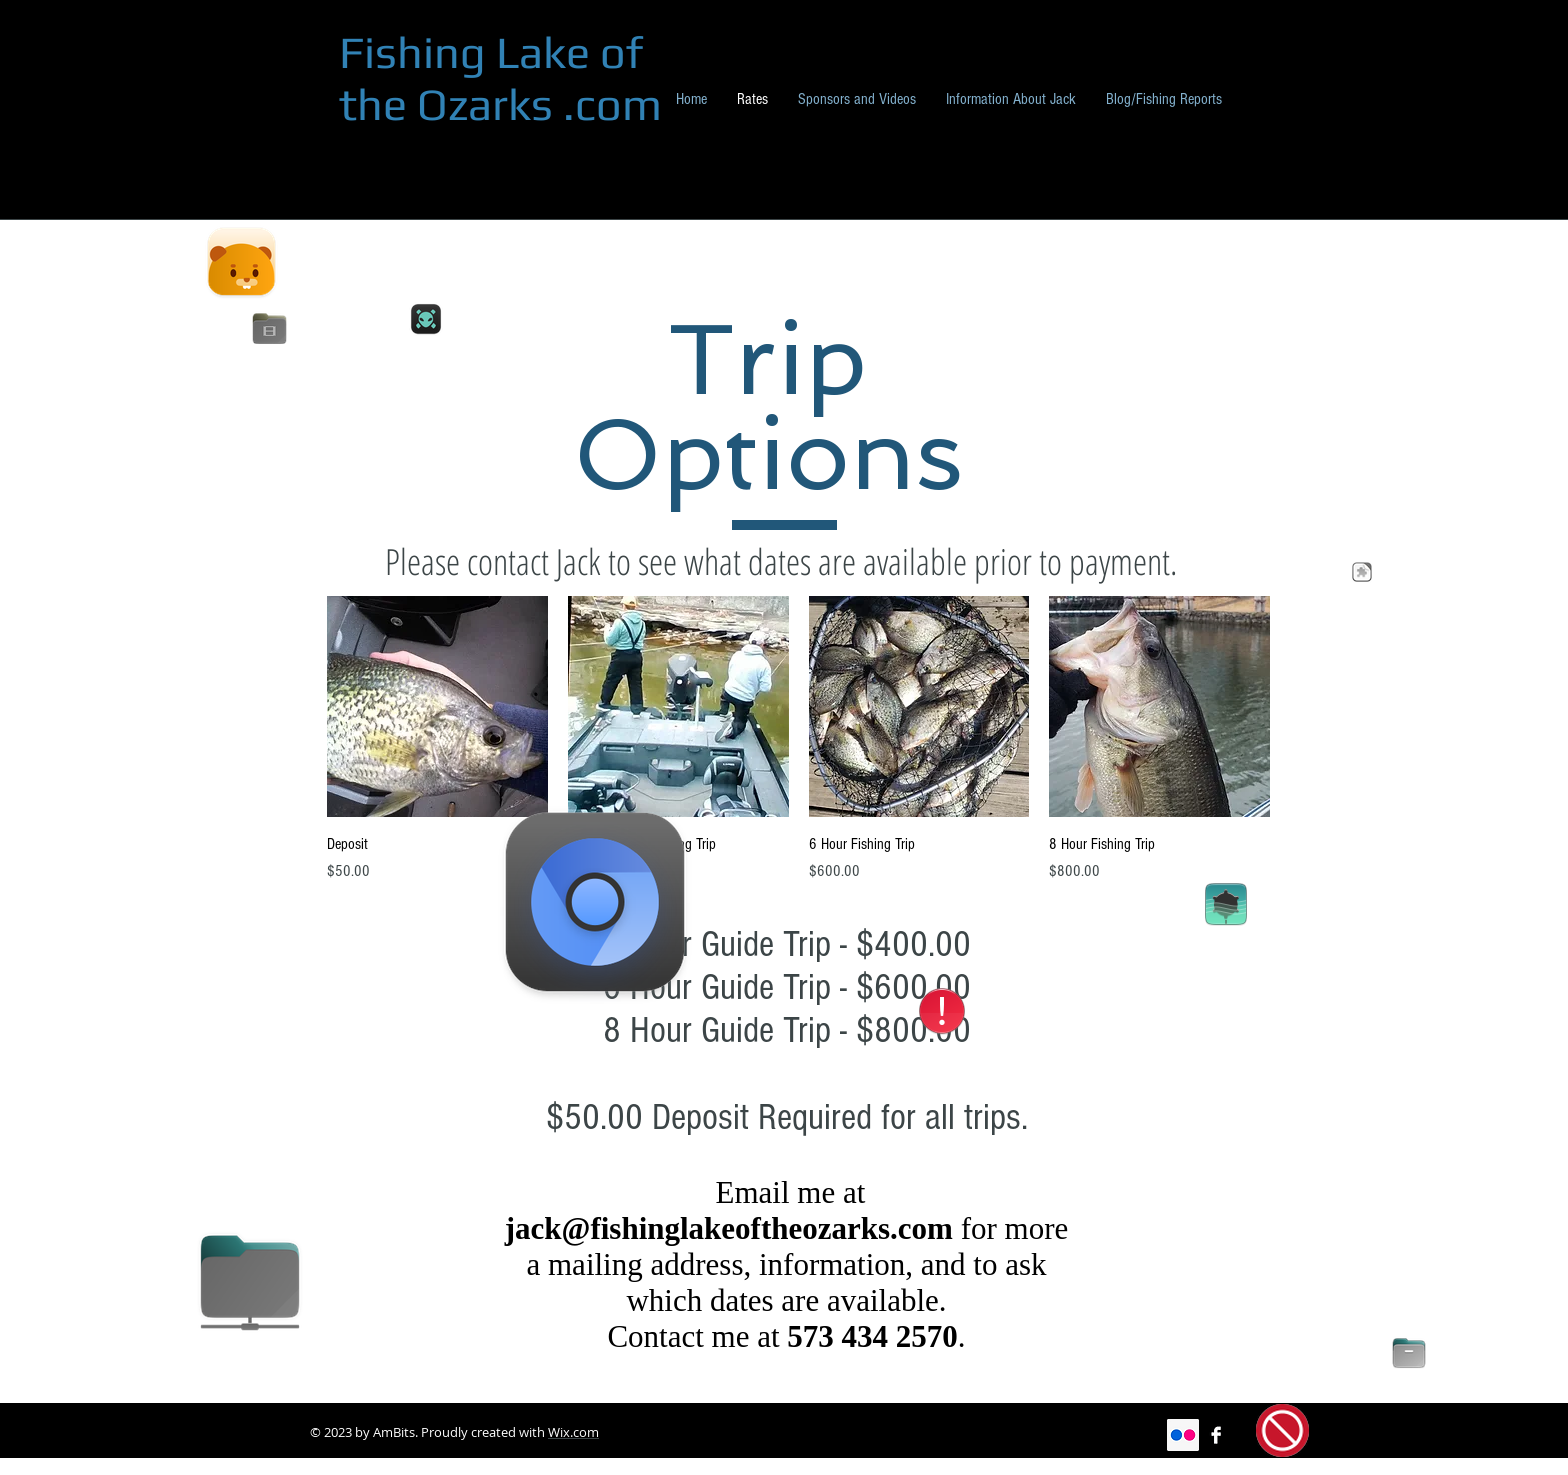 This screenshot has height=1475, width=1568. Describe the element at coordinates (241, 261) in the screenshot. I see `open beaver notes app` at that location.